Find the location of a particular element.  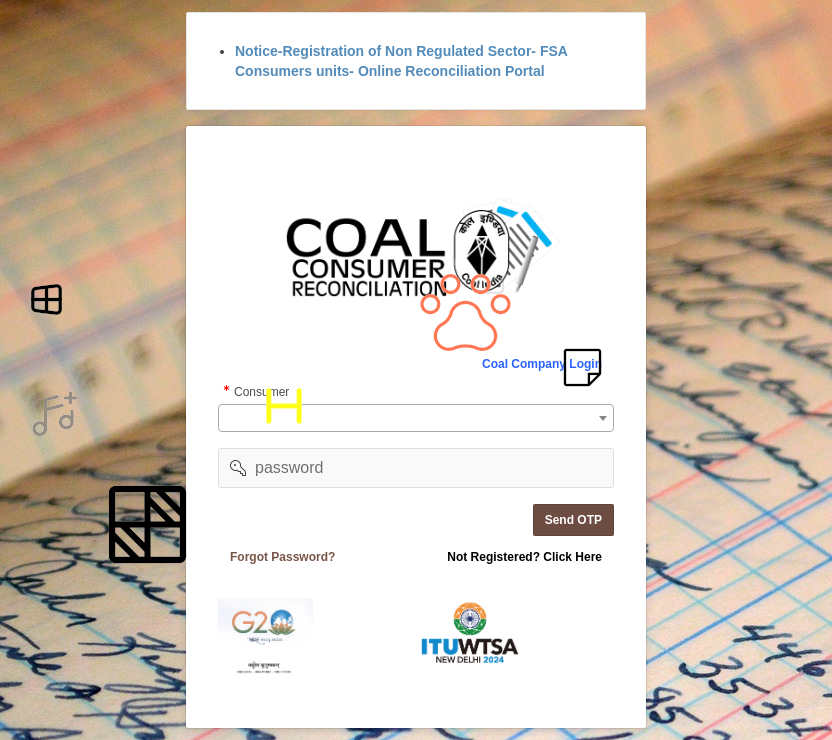

add a new song to your library is located at coordinates (55, 414).